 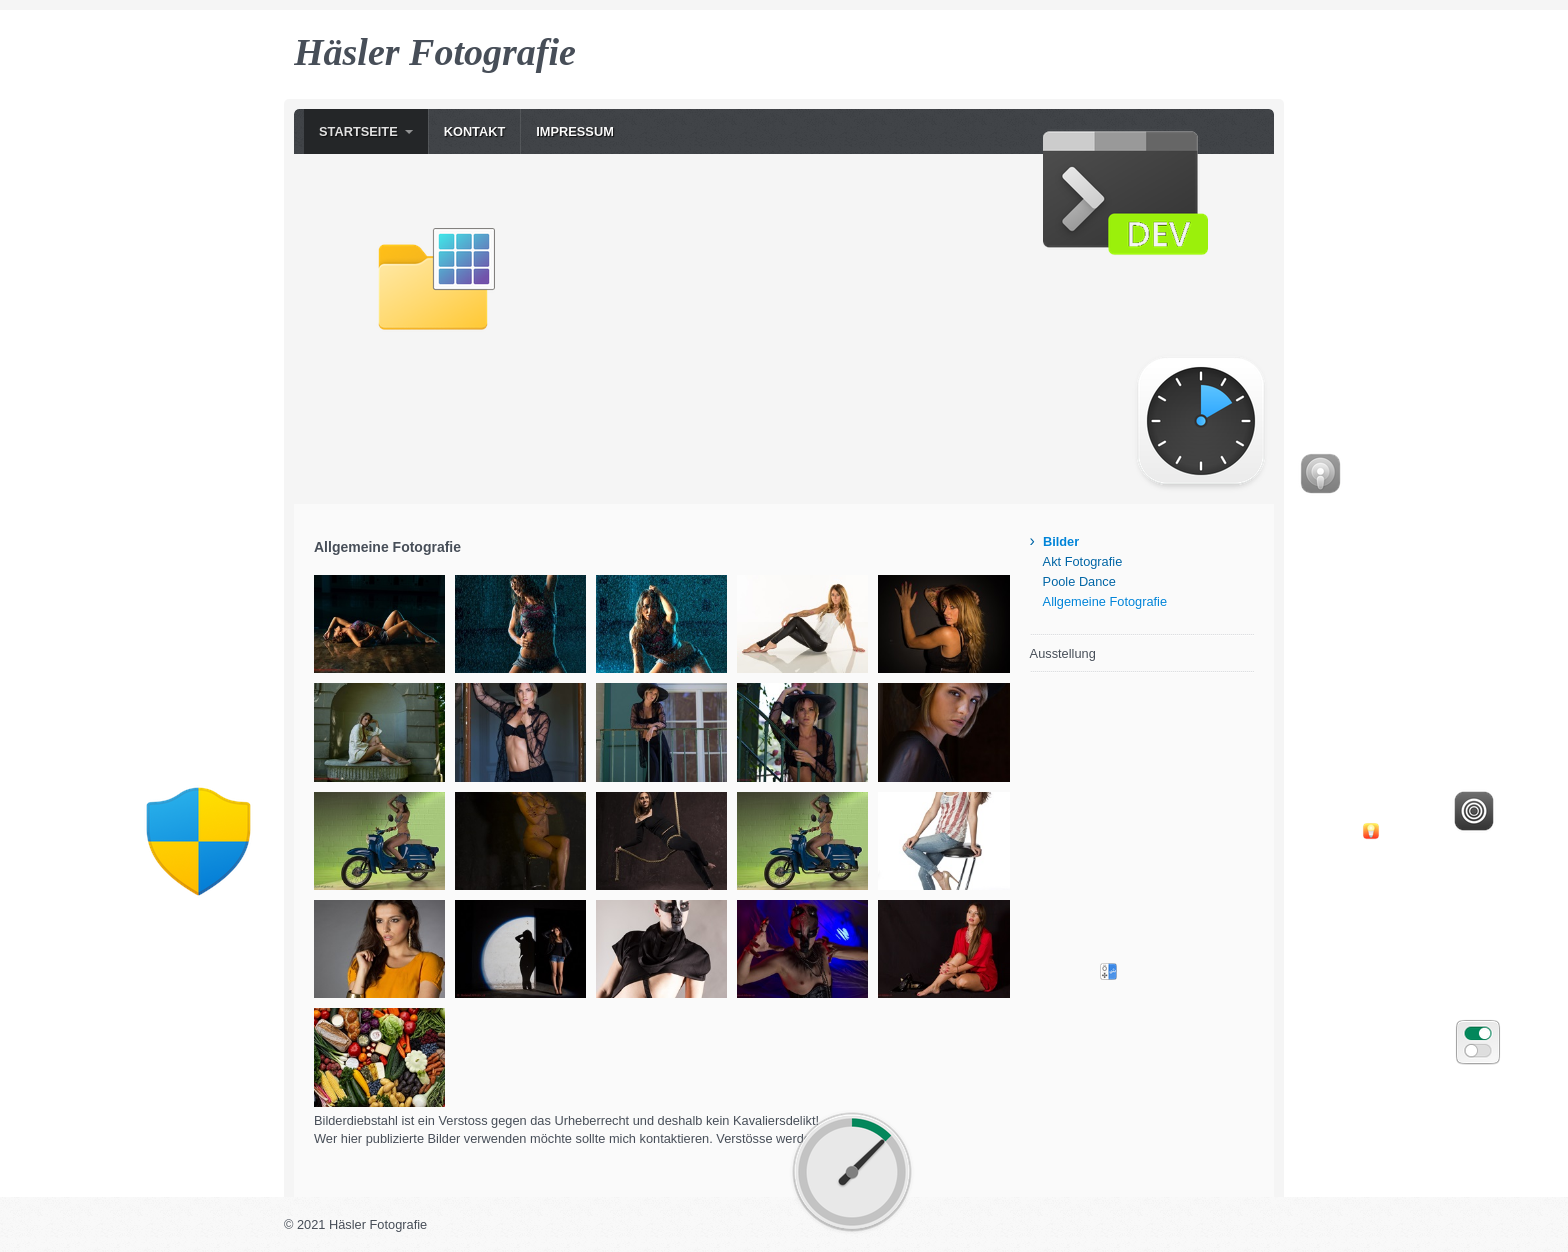 What do you see at coordinates (1125, 189) in the screenshot?
I see `open the developer terminal application` at bounding box center [1125, 189].